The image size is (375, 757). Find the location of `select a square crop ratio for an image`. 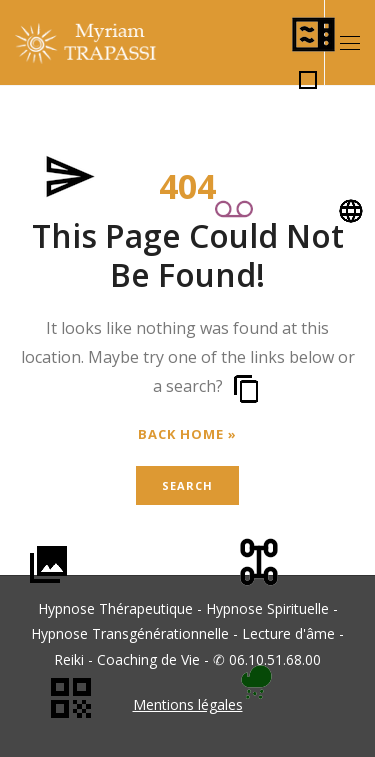

select a square crop ratio for an image is located at coordinates (308, 80).